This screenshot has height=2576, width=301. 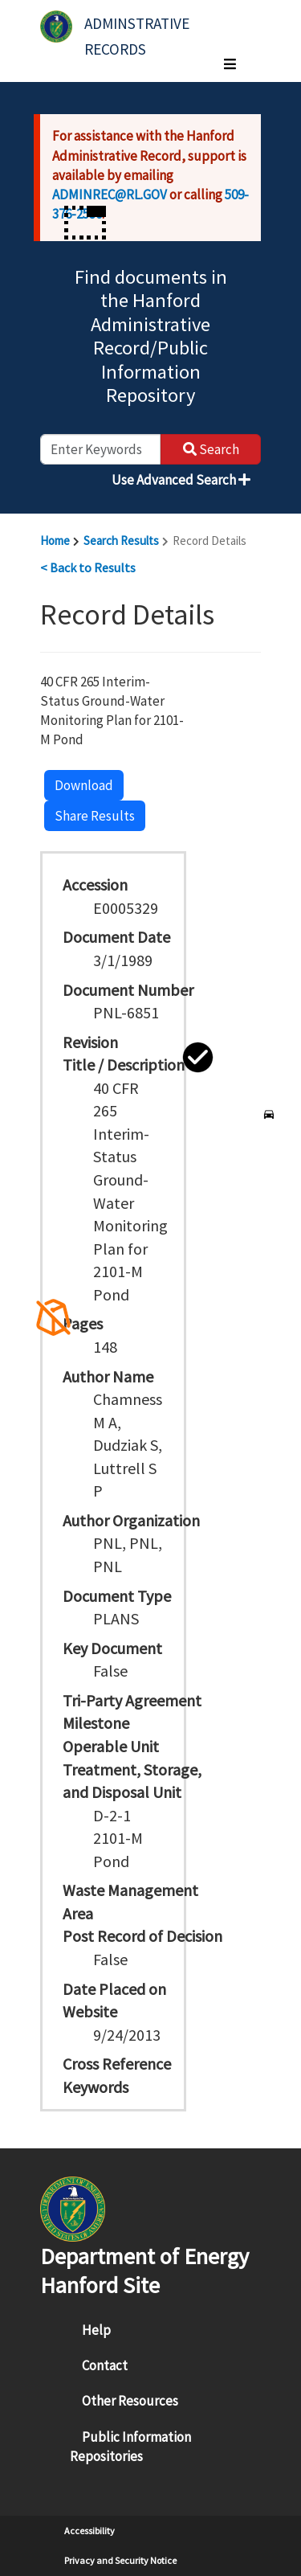 I want to click on disable 3D view frustum or perspective mode, so click(x=53, y=1317).